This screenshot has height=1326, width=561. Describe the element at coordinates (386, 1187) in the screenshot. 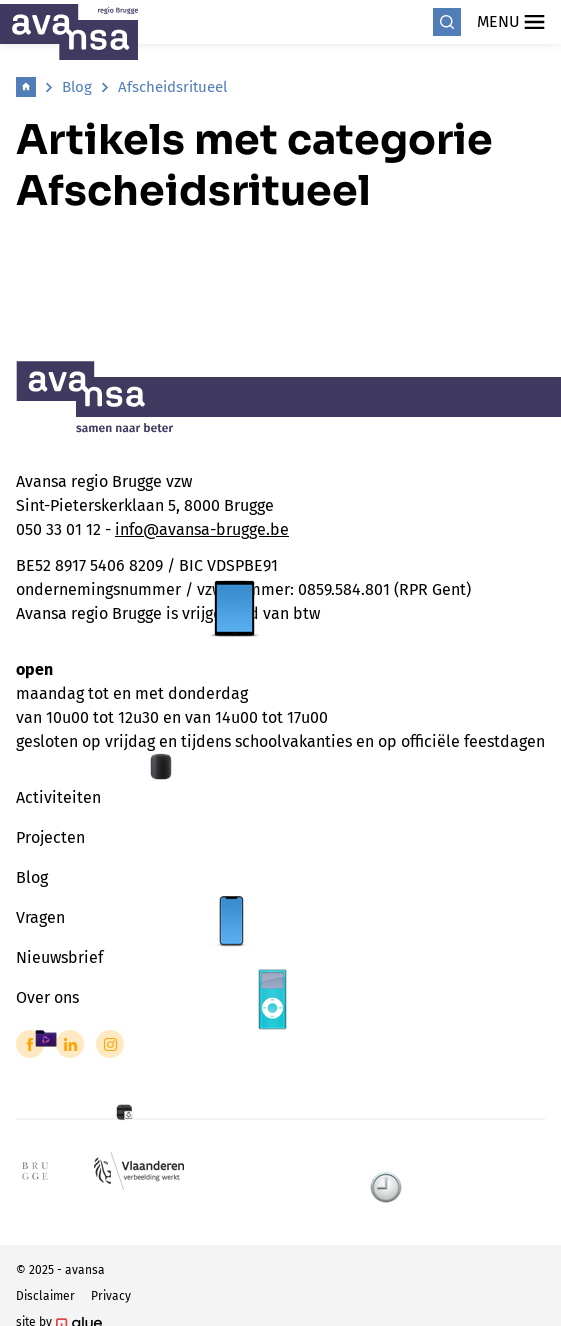

I see `view recently accessed files` at that location.